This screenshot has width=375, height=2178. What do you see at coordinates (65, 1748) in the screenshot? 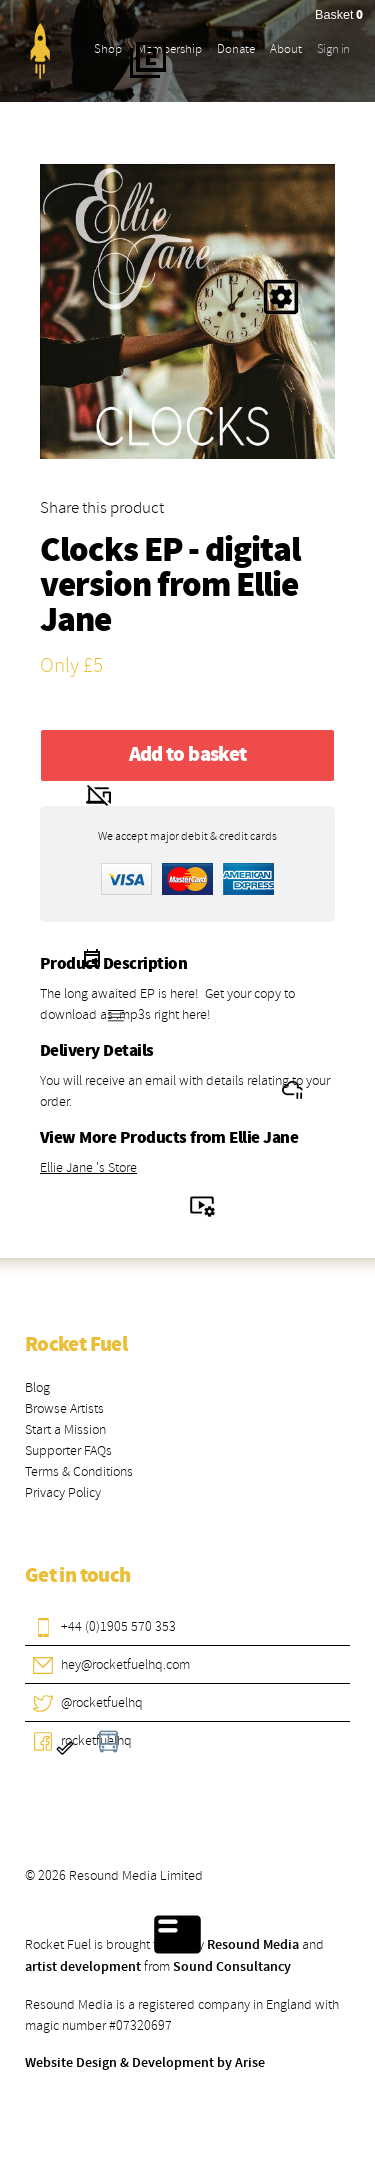
I see `task completed successfully` at bounding box center [65, 1748].